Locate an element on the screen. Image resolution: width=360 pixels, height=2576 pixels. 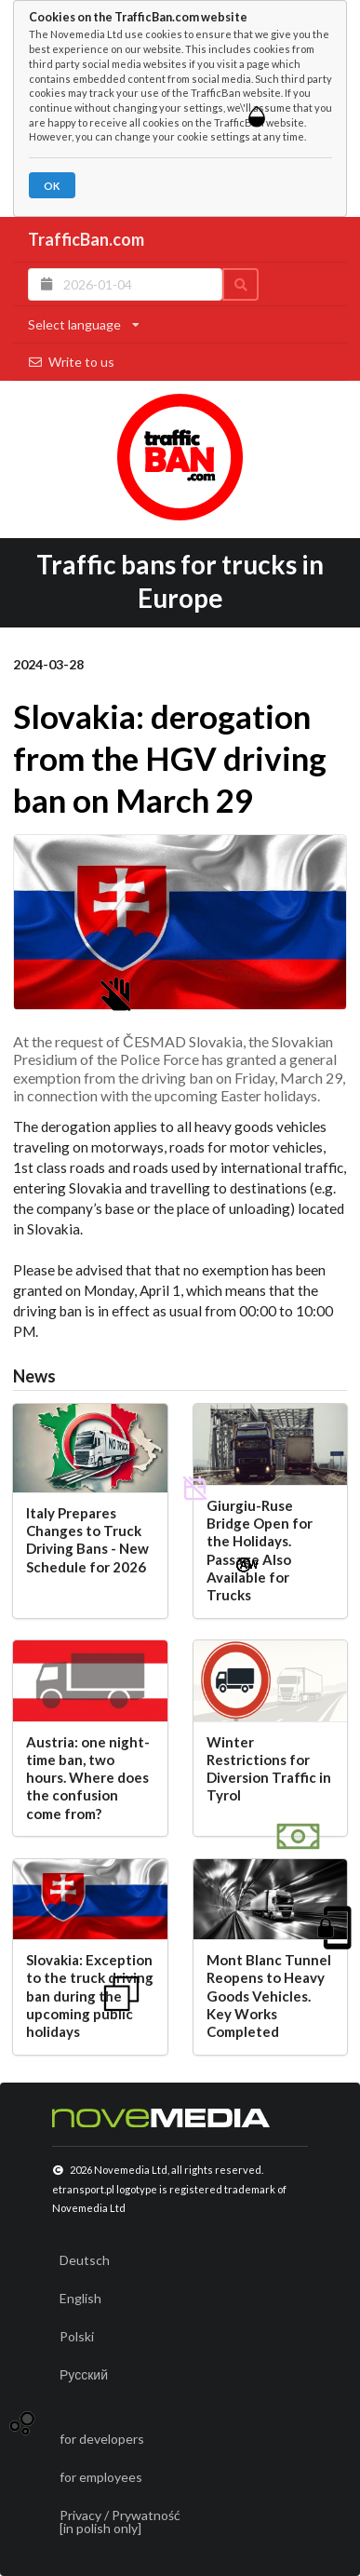
adjust water or liquid fill level is located at coordinates (257, 117).